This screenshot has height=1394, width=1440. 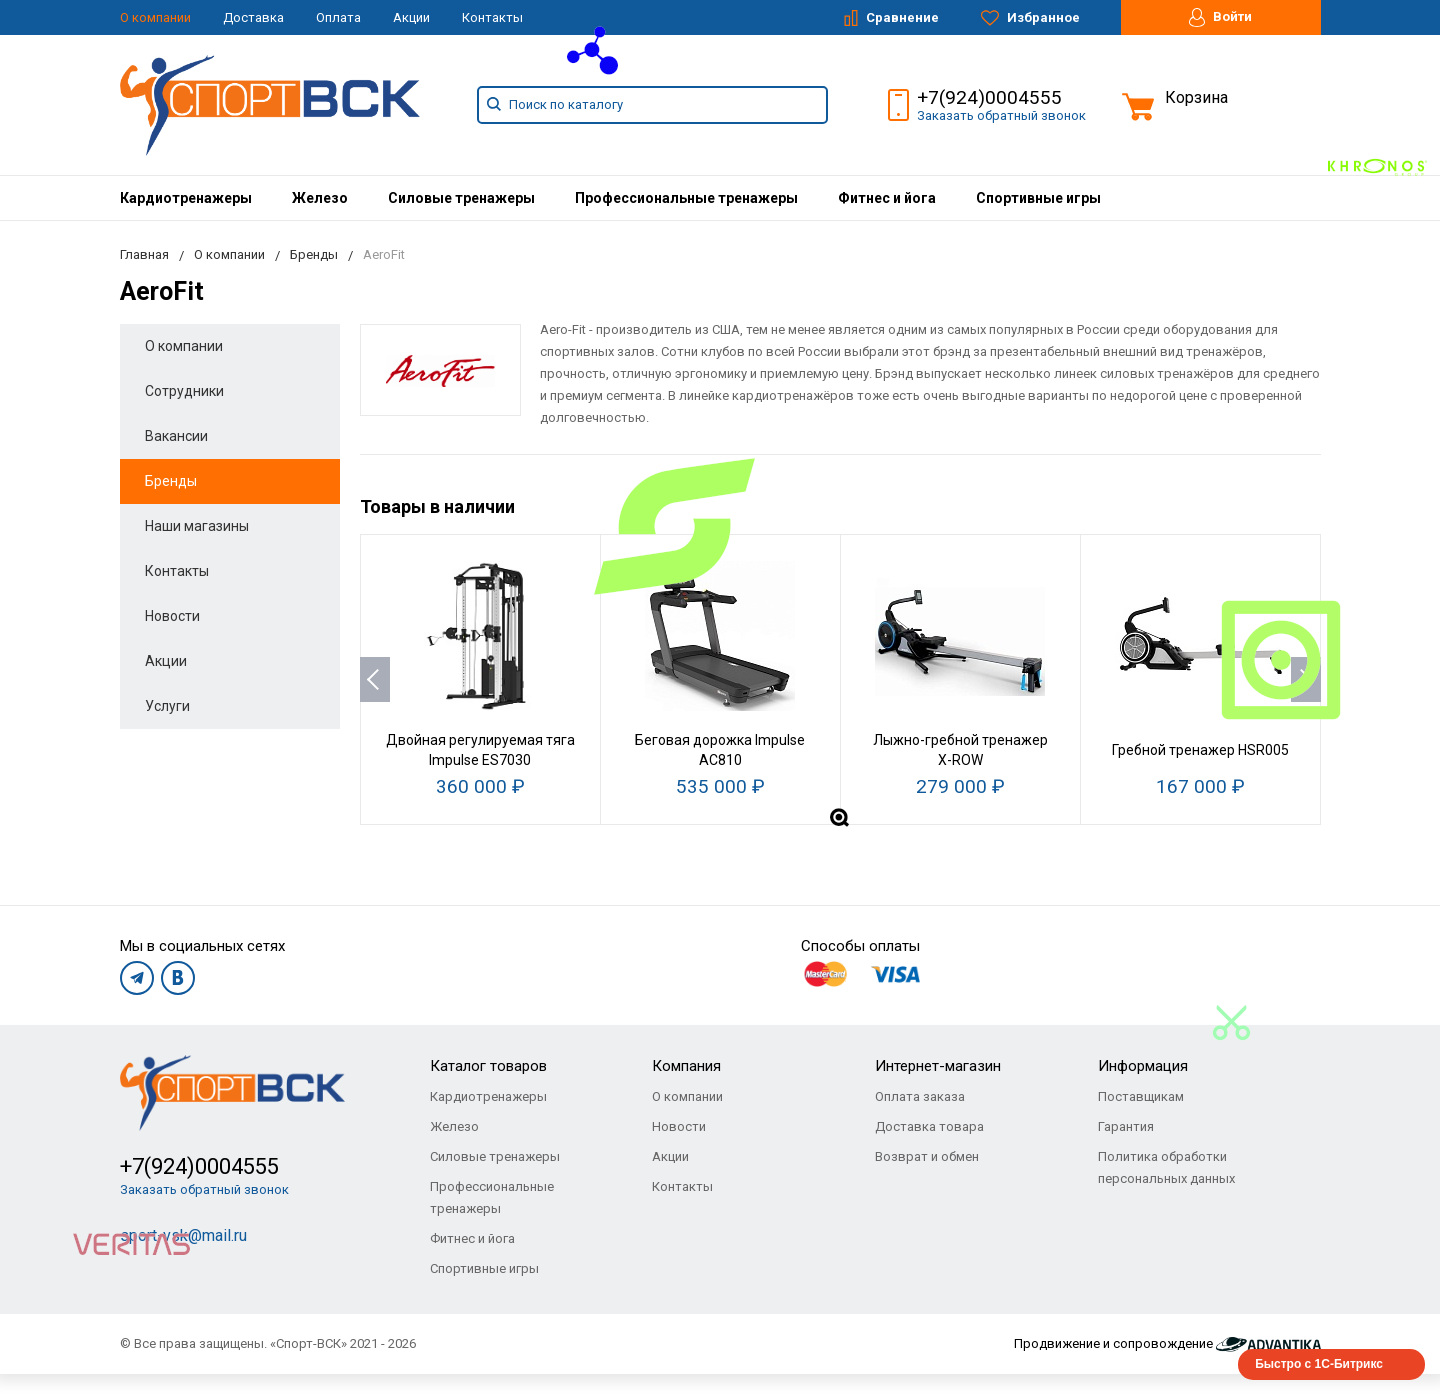 What do you see at coordinates (1281, 660) in the screenshot?
I see `adjust speaker or audio output settings` at bounding box center [1281, 660].